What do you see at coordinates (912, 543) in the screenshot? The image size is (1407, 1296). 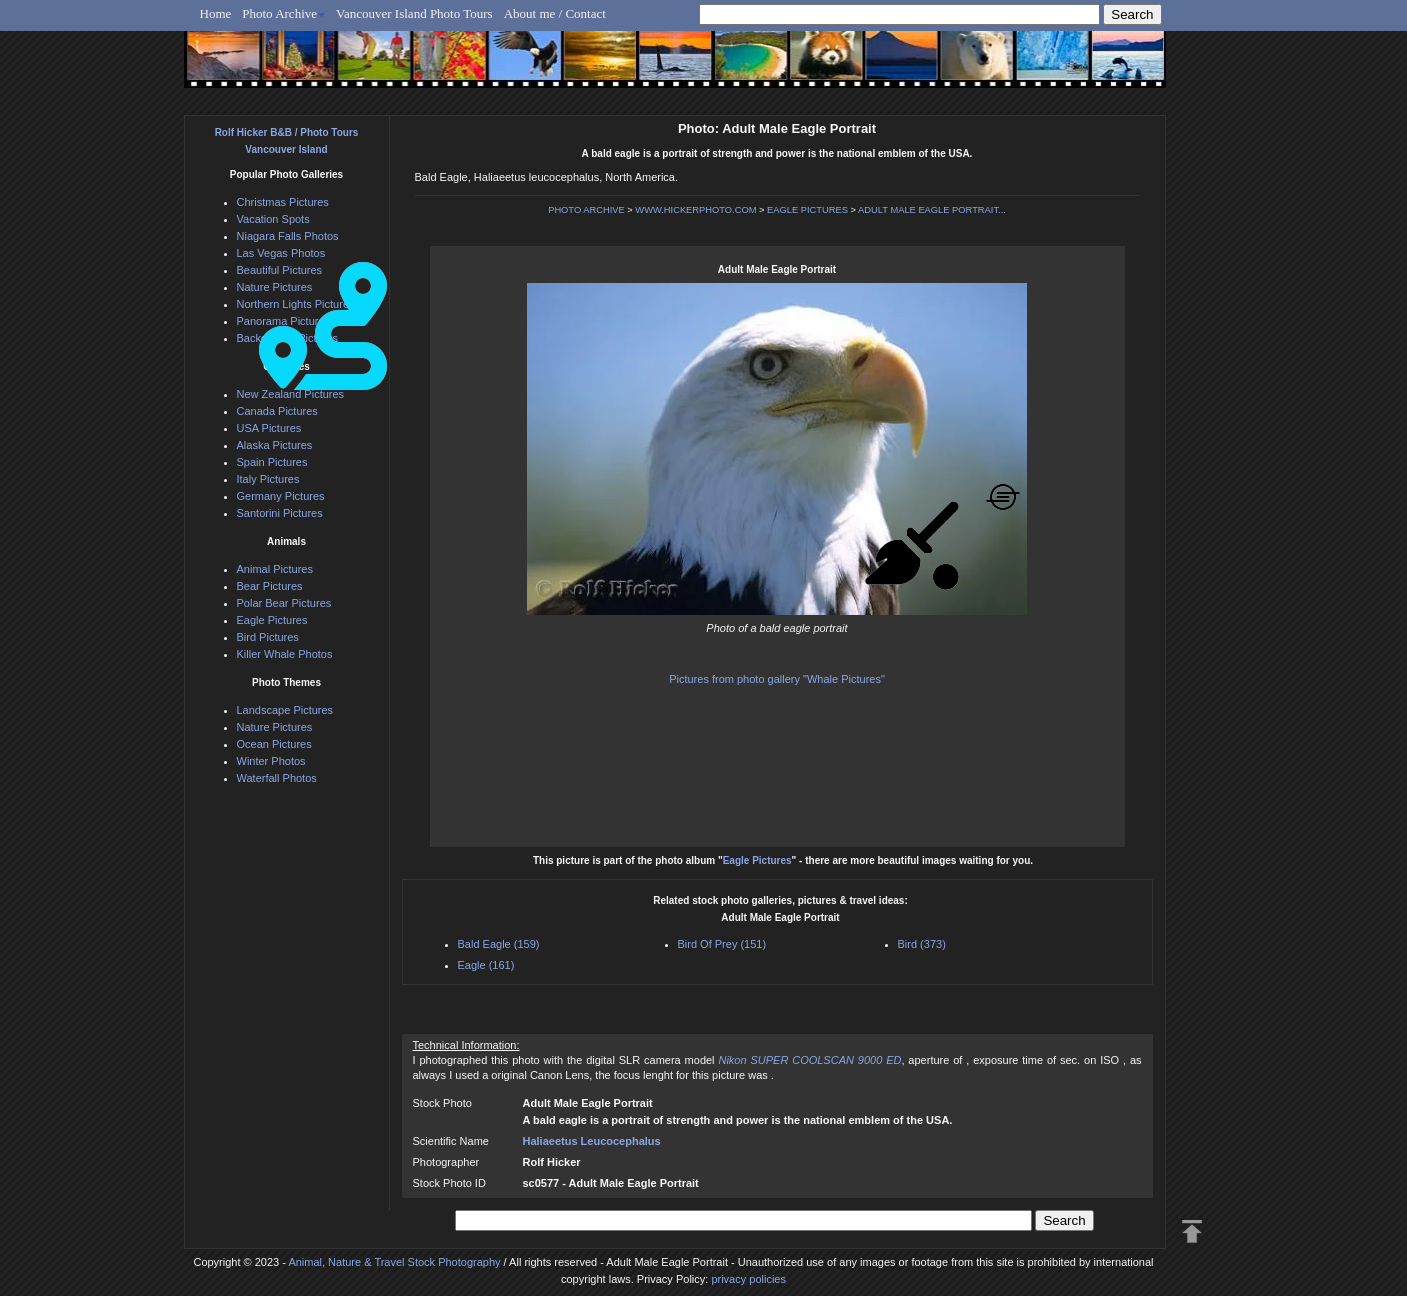 I see `access broomball game or sport features` at bounding box center [912, 543].